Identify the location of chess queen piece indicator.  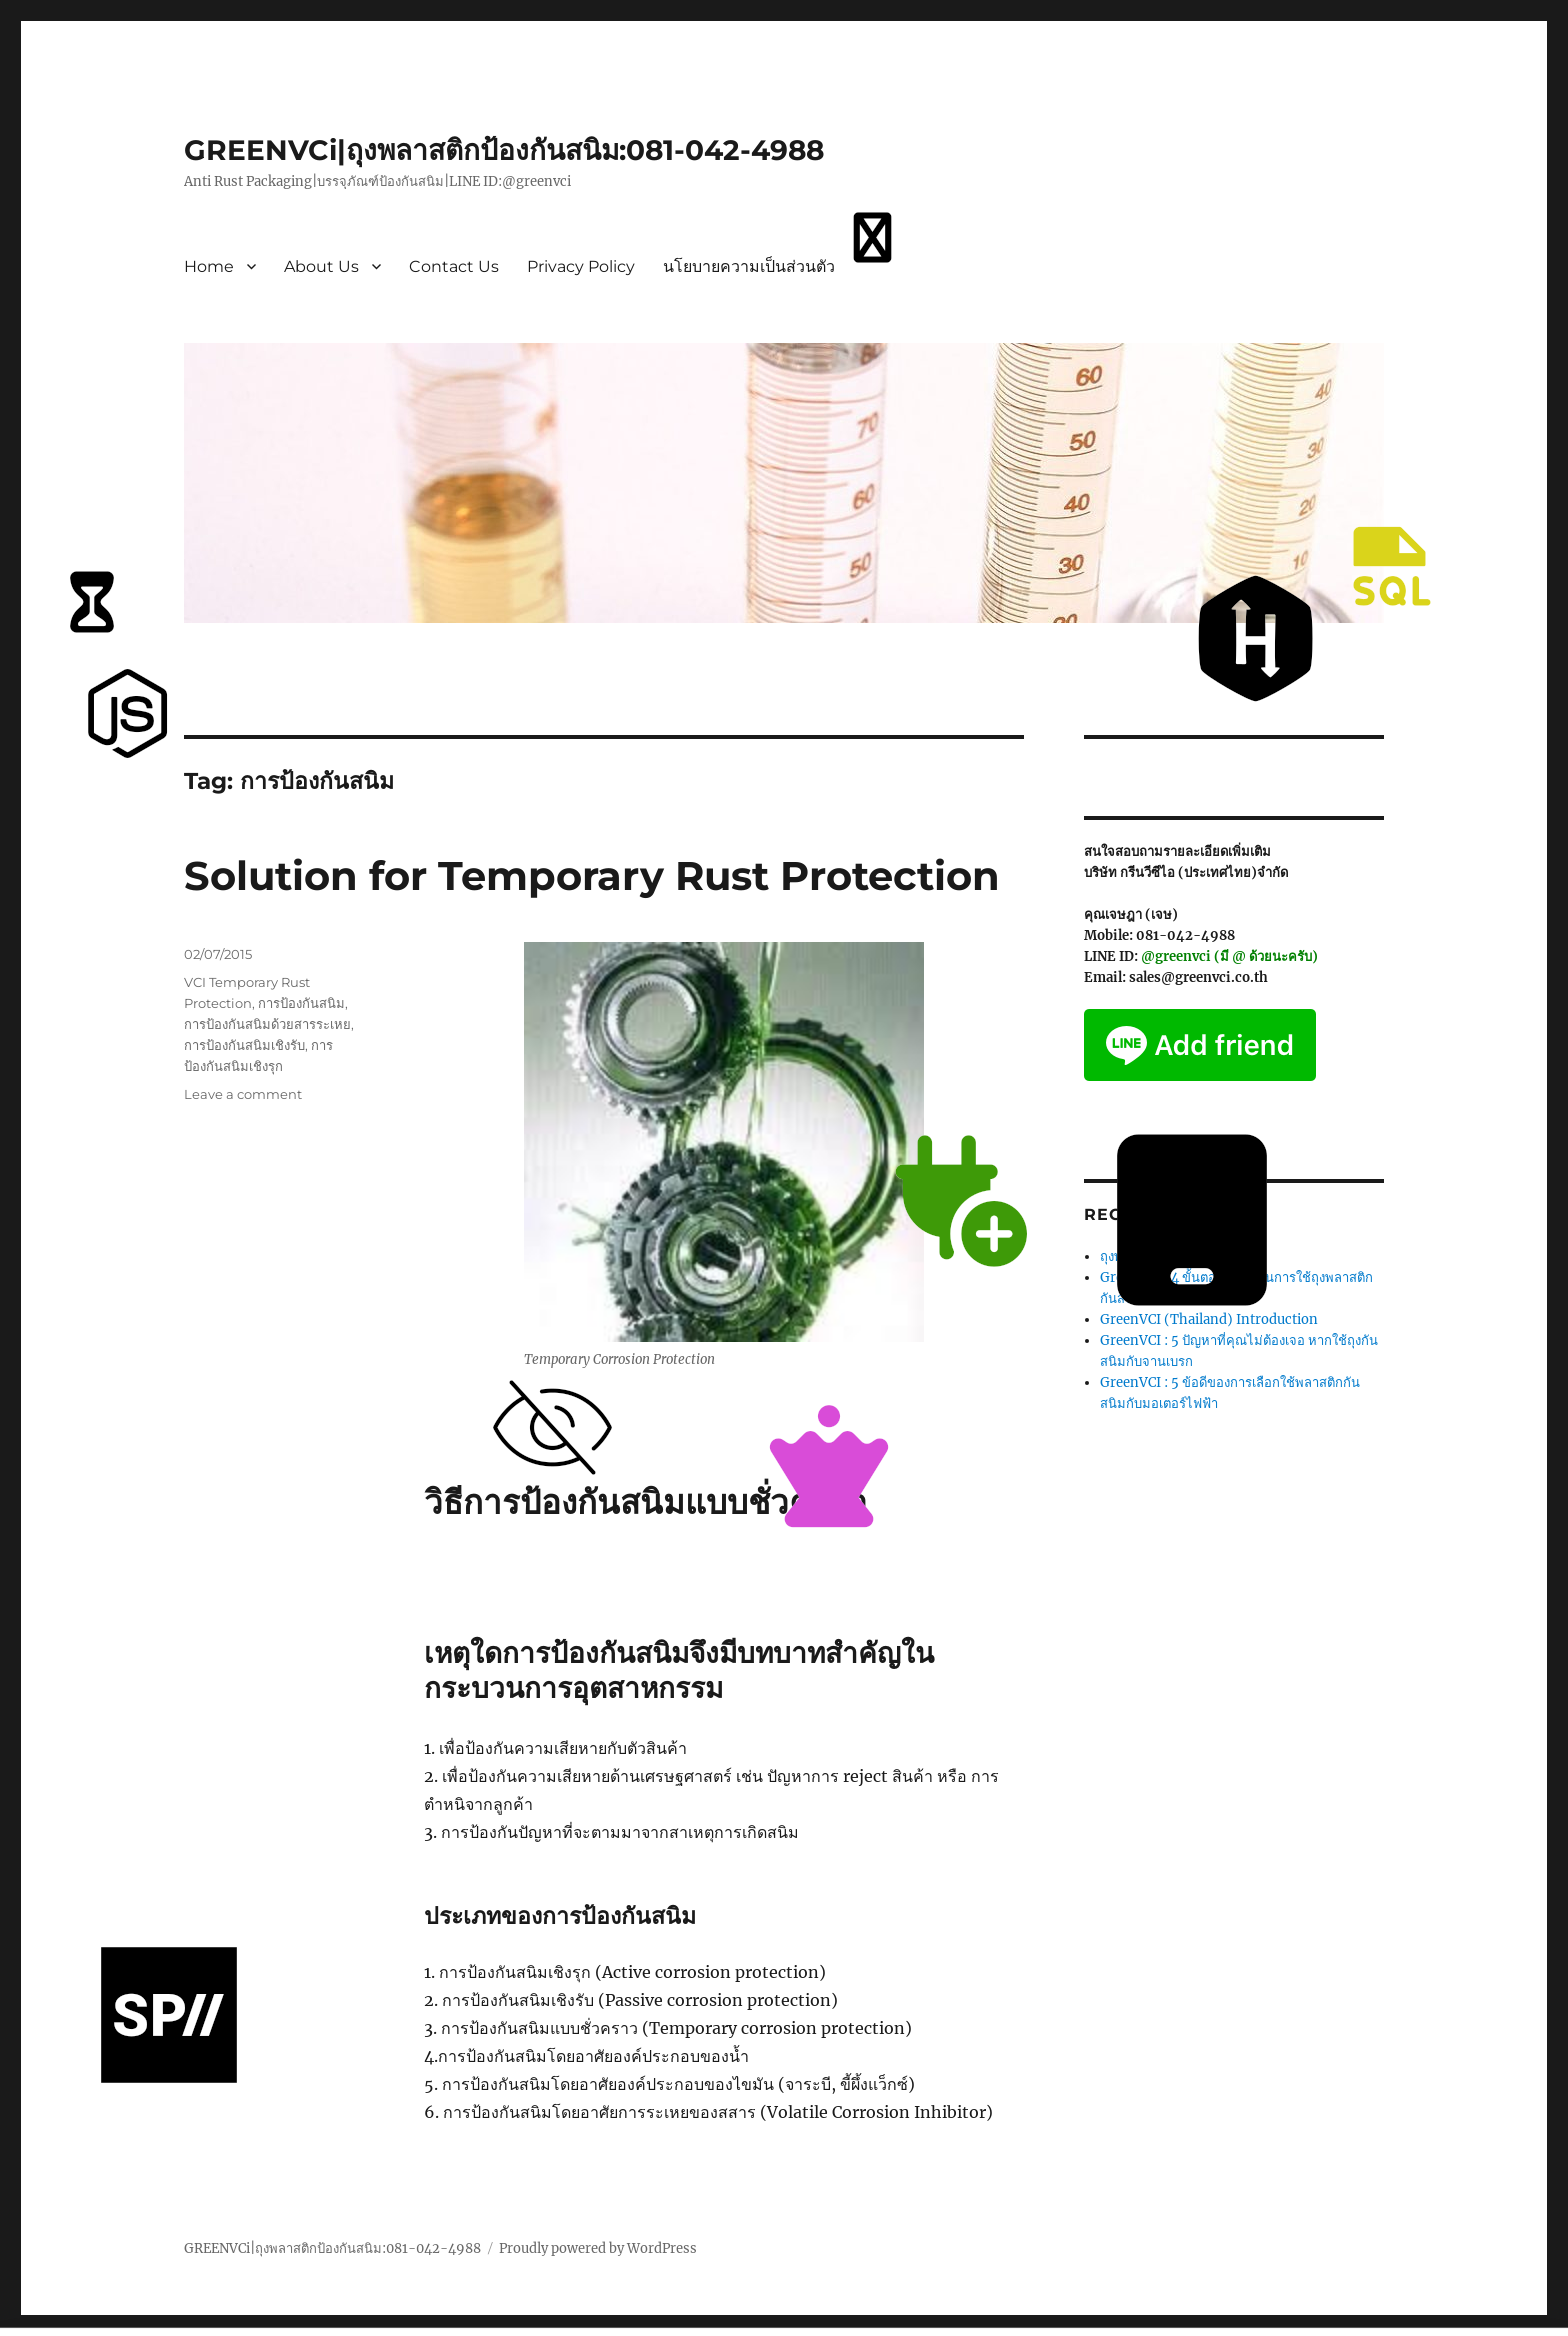
(829, 1468).